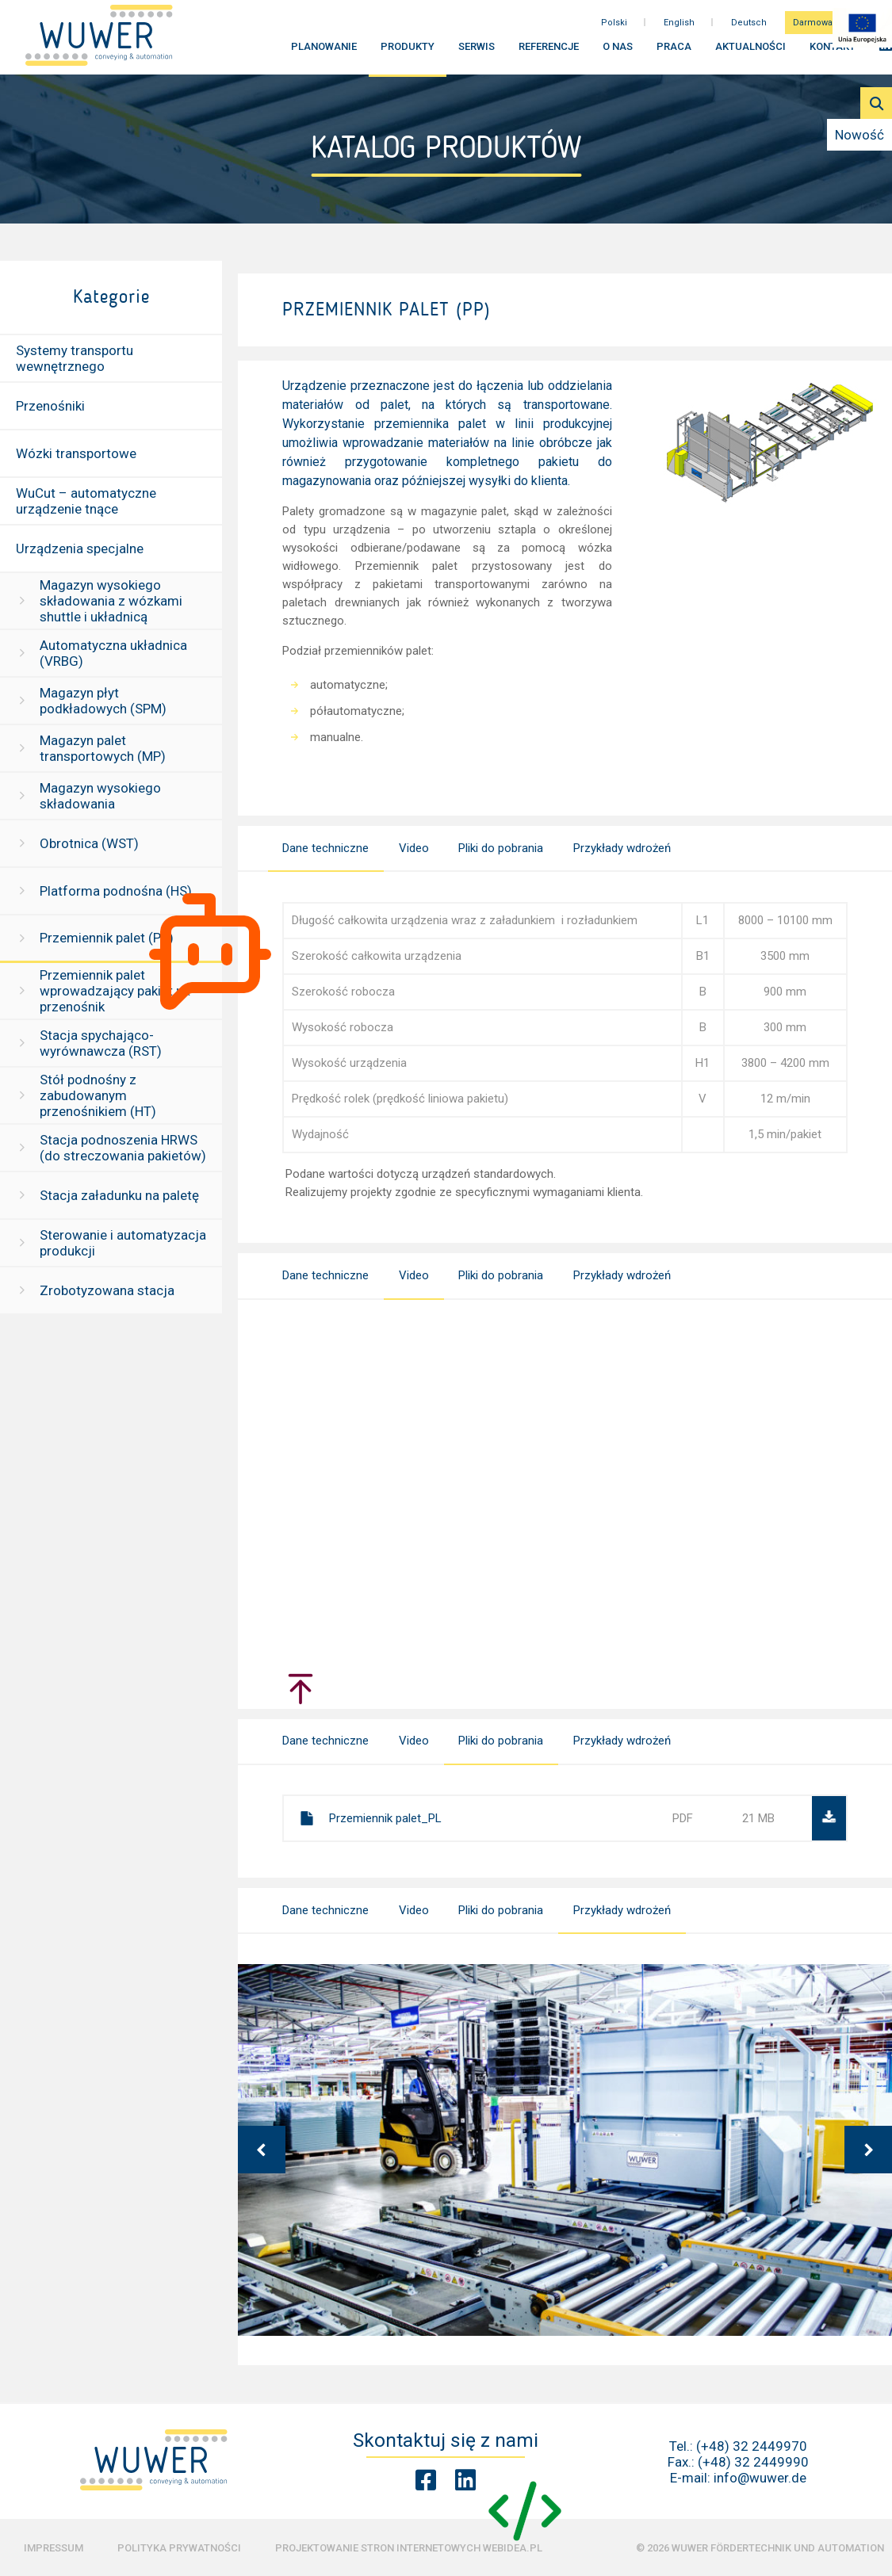 This screenshot has height=2576, width=892. Describe the element at coordinates (525, 2511) in the screenshot. I see `view or edit source code` at that location.